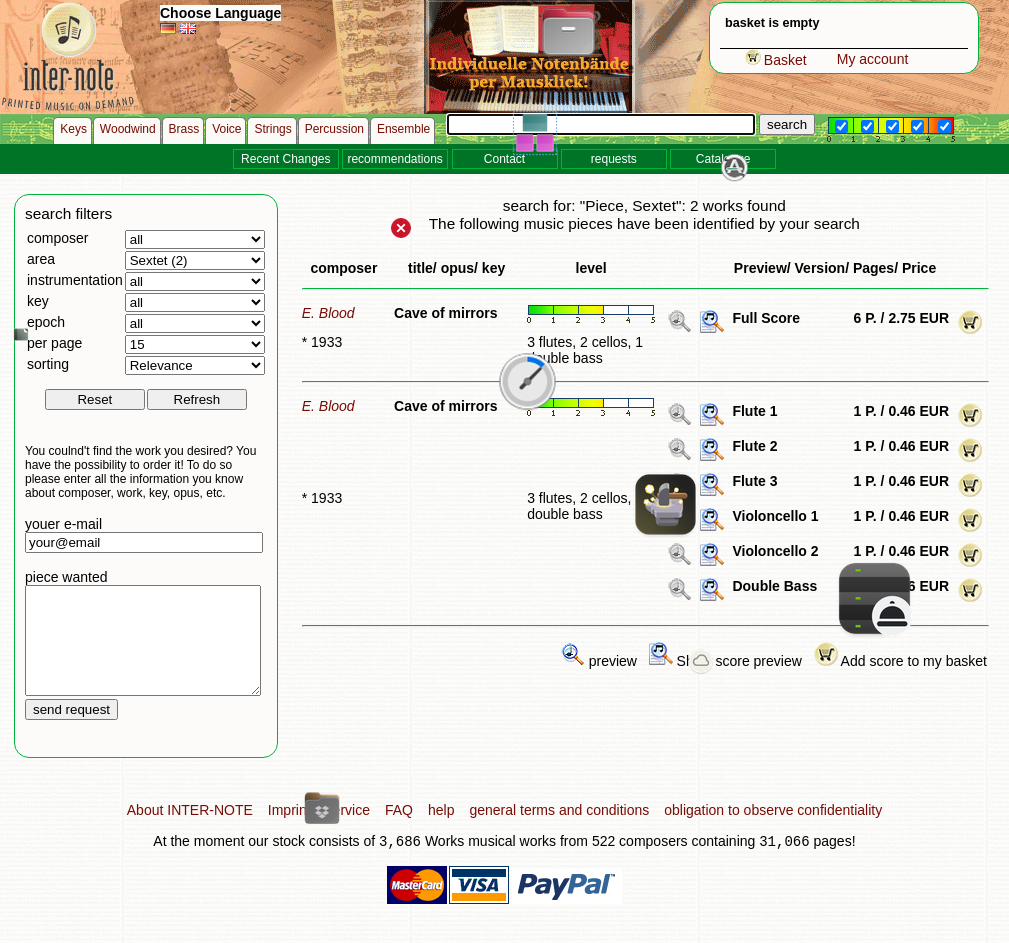 This screenshot has height=943, width=1009. I want to click on check for available software updates, so click(734, 167).